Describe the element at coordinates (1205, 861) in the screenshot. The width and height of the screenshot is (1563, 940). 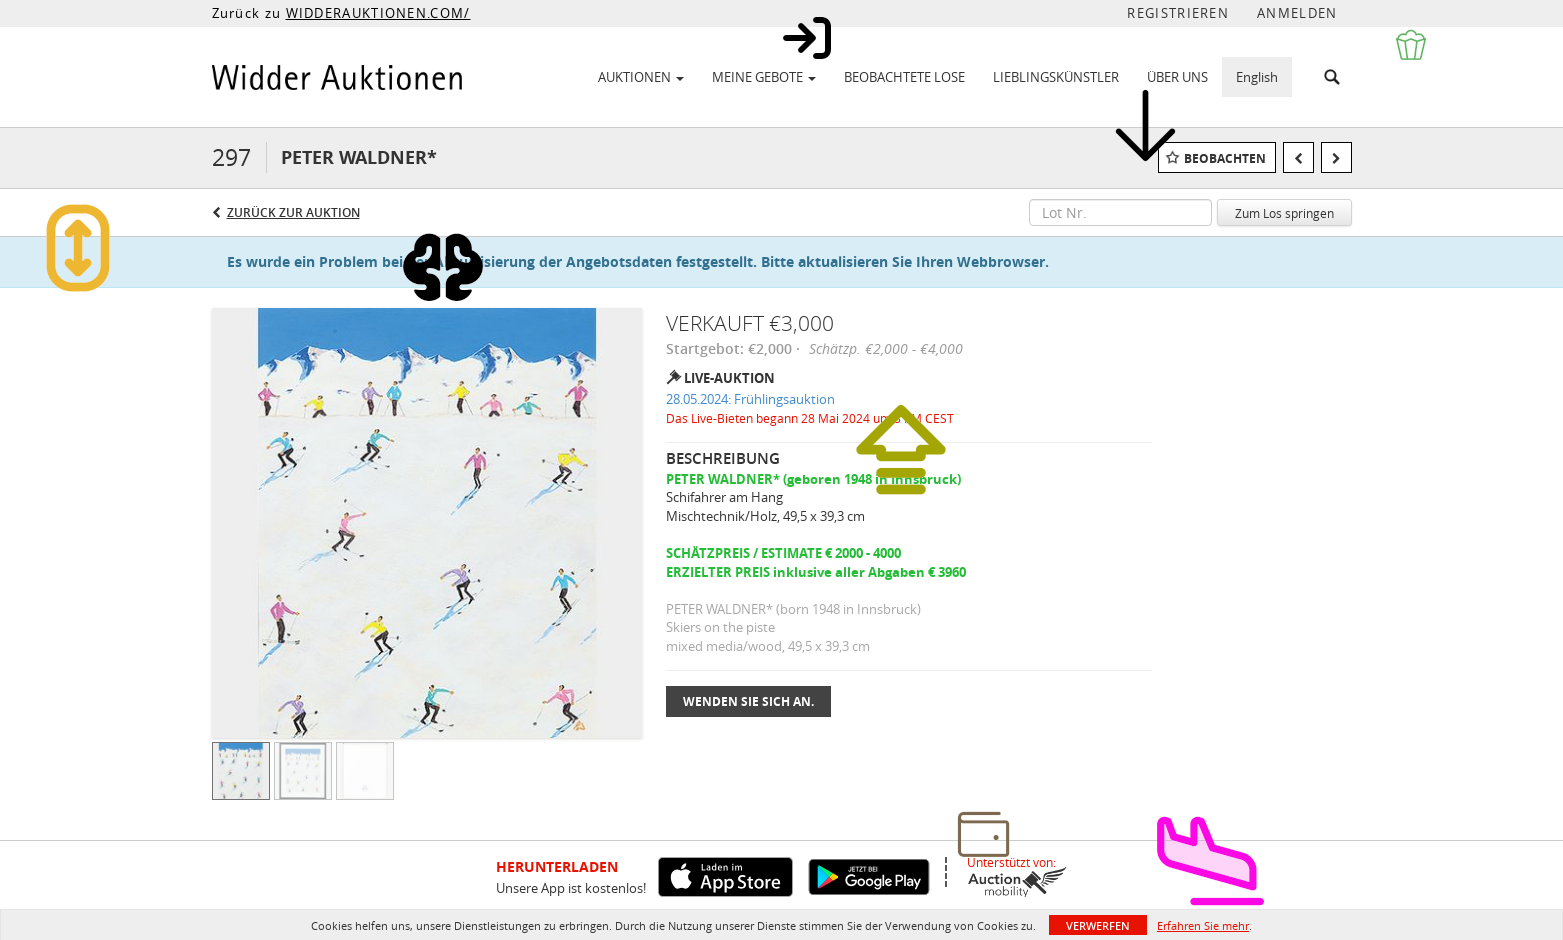
I see `indicates flight arrival status` at that location.